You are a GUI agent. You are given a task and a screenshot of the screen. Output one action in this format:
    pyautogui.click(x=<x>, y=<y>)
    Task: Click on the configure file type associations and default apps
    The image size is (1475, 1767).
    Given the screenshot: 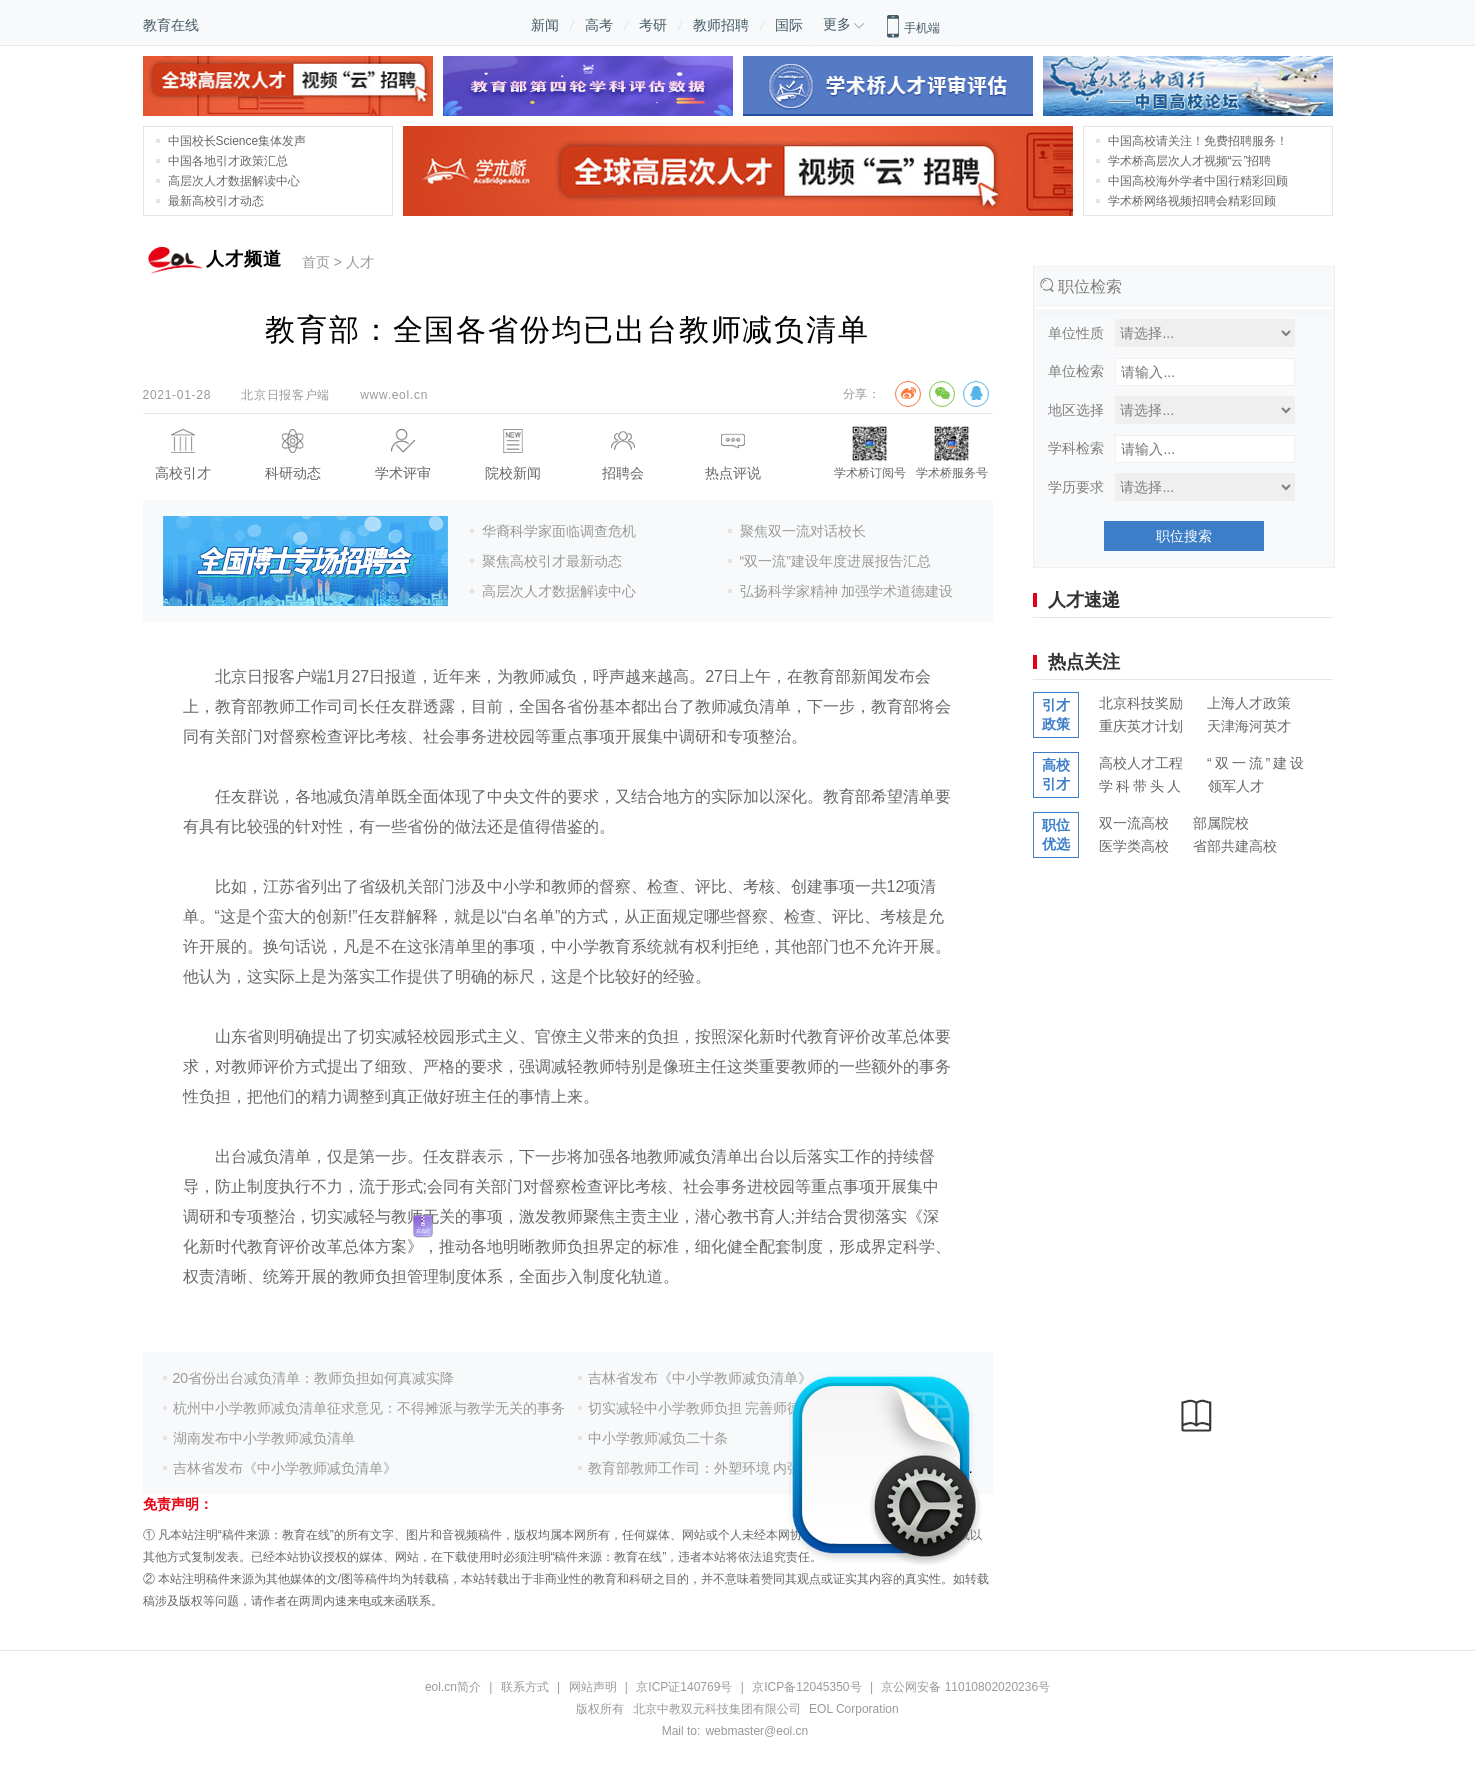 What is the action you would take?
    pyautogui.click(x=881, y=1465)
    